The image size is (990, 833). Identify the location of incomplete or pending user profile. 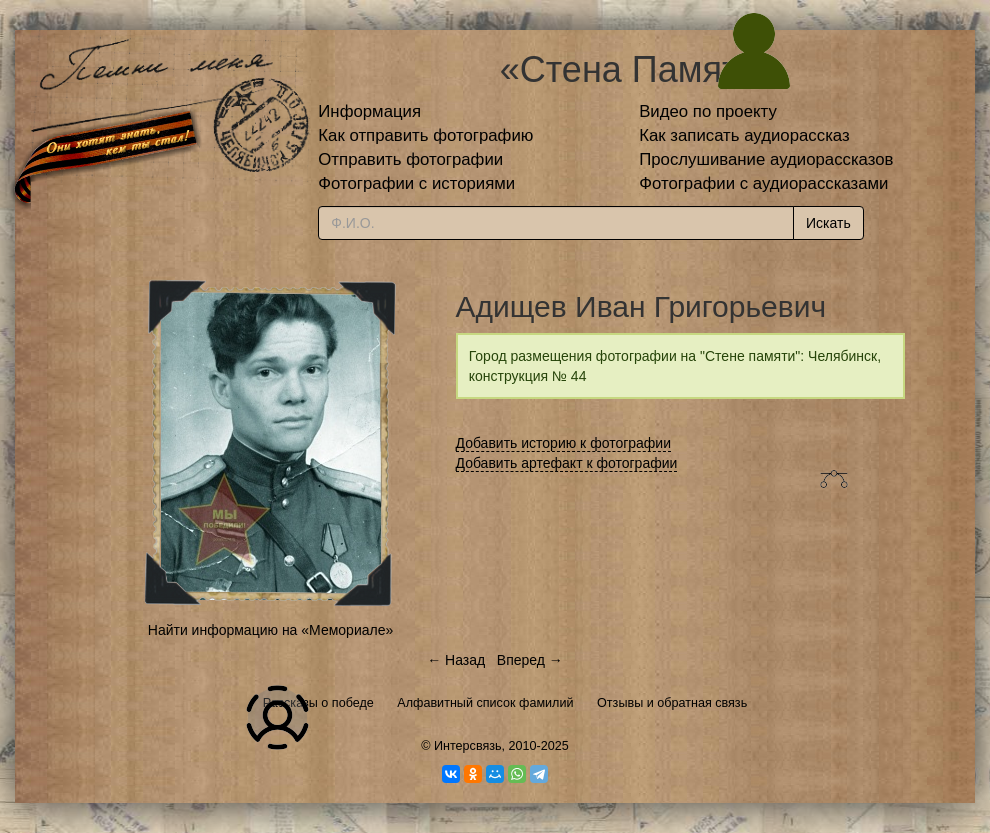
(277, 717).